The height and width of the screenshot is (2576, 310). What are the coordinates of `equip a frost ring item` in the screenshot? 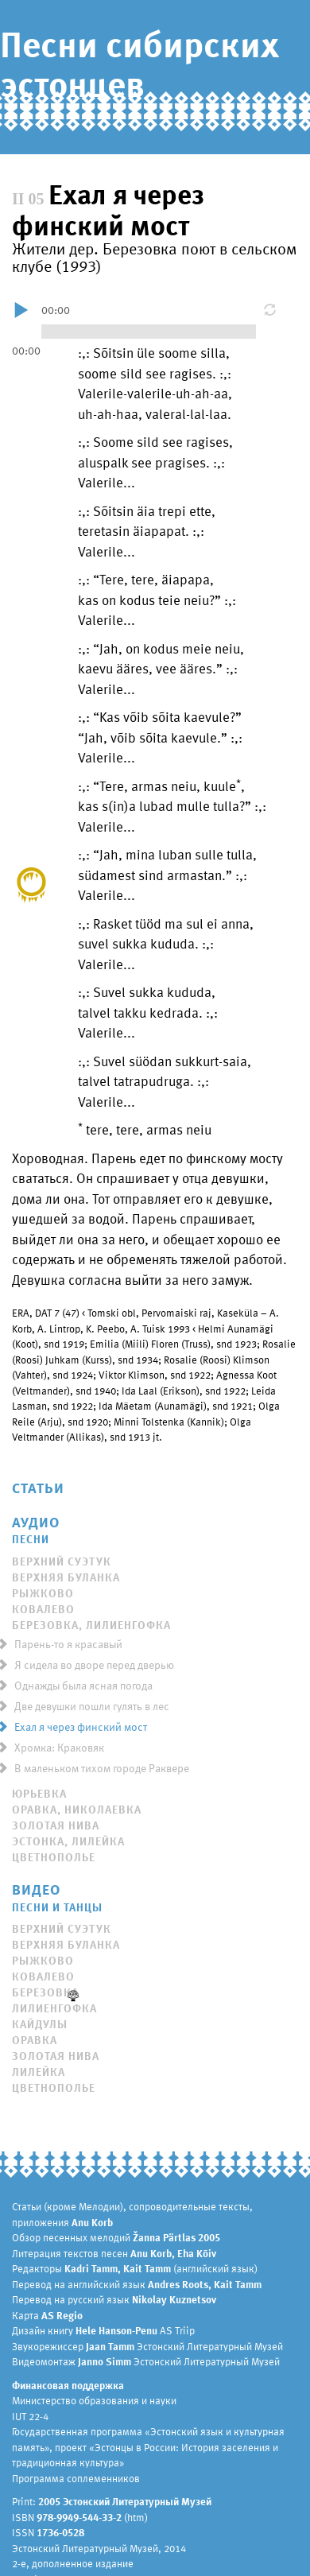 It's located at (31, 885).